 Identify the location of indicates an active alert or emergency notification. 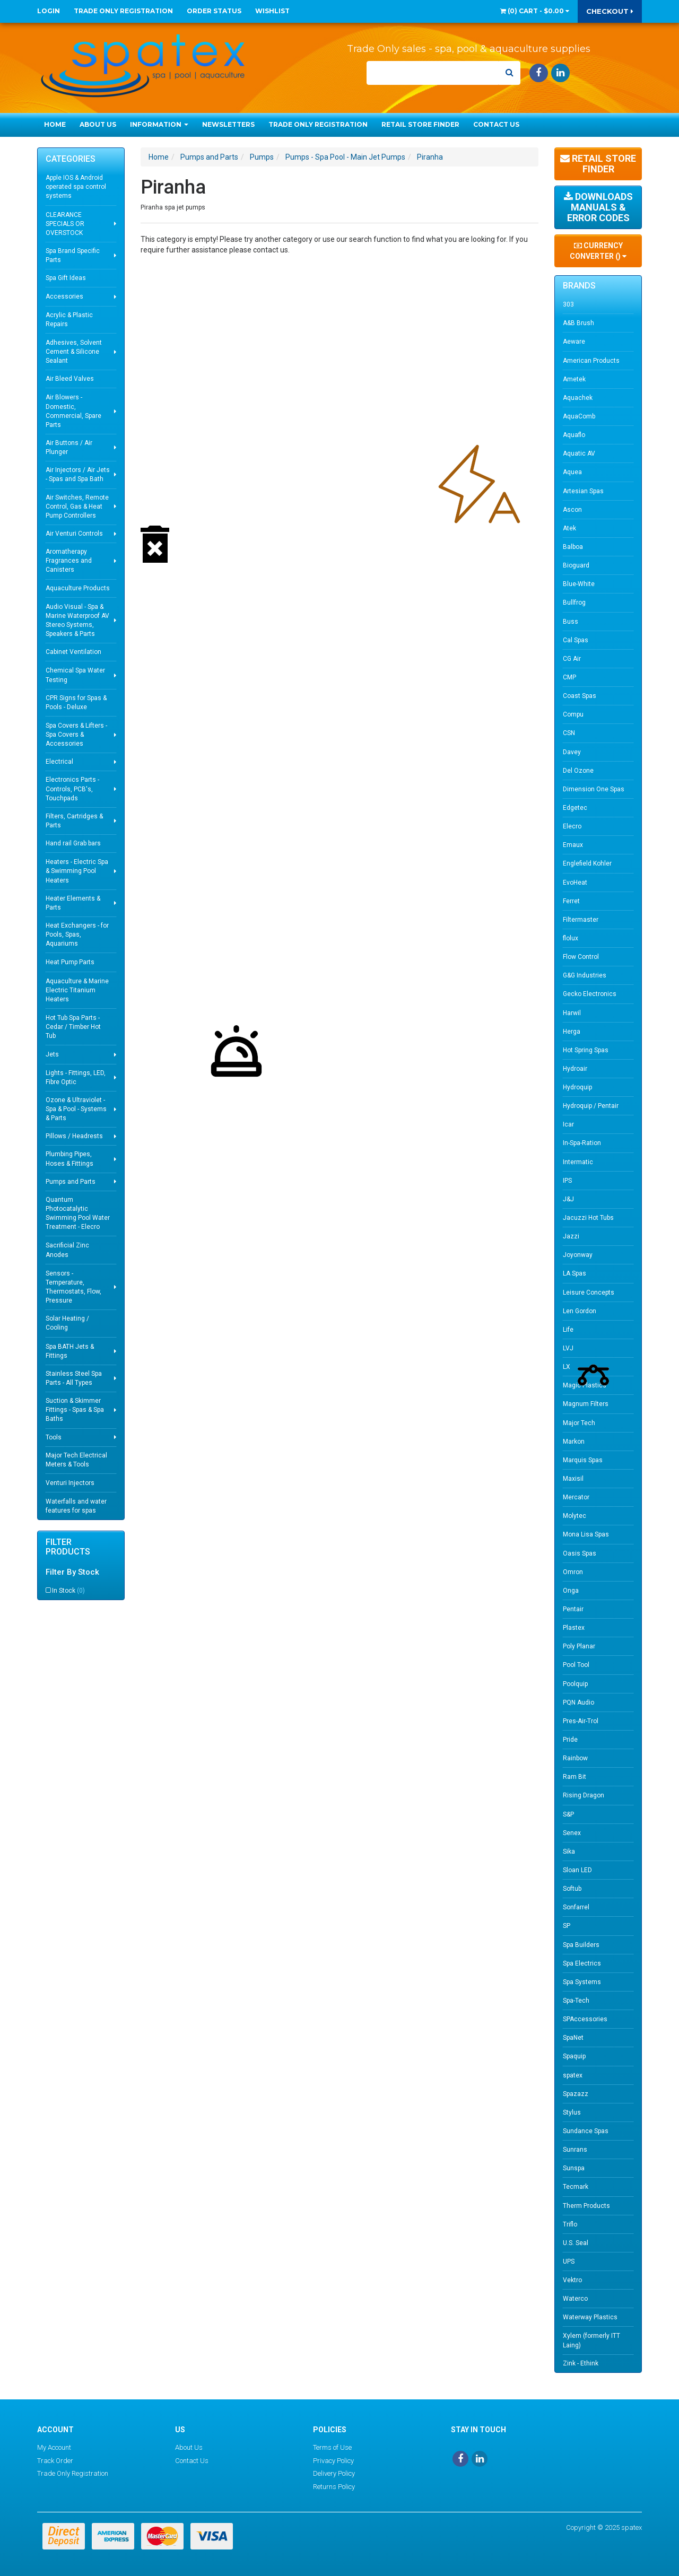
(236, 1055).